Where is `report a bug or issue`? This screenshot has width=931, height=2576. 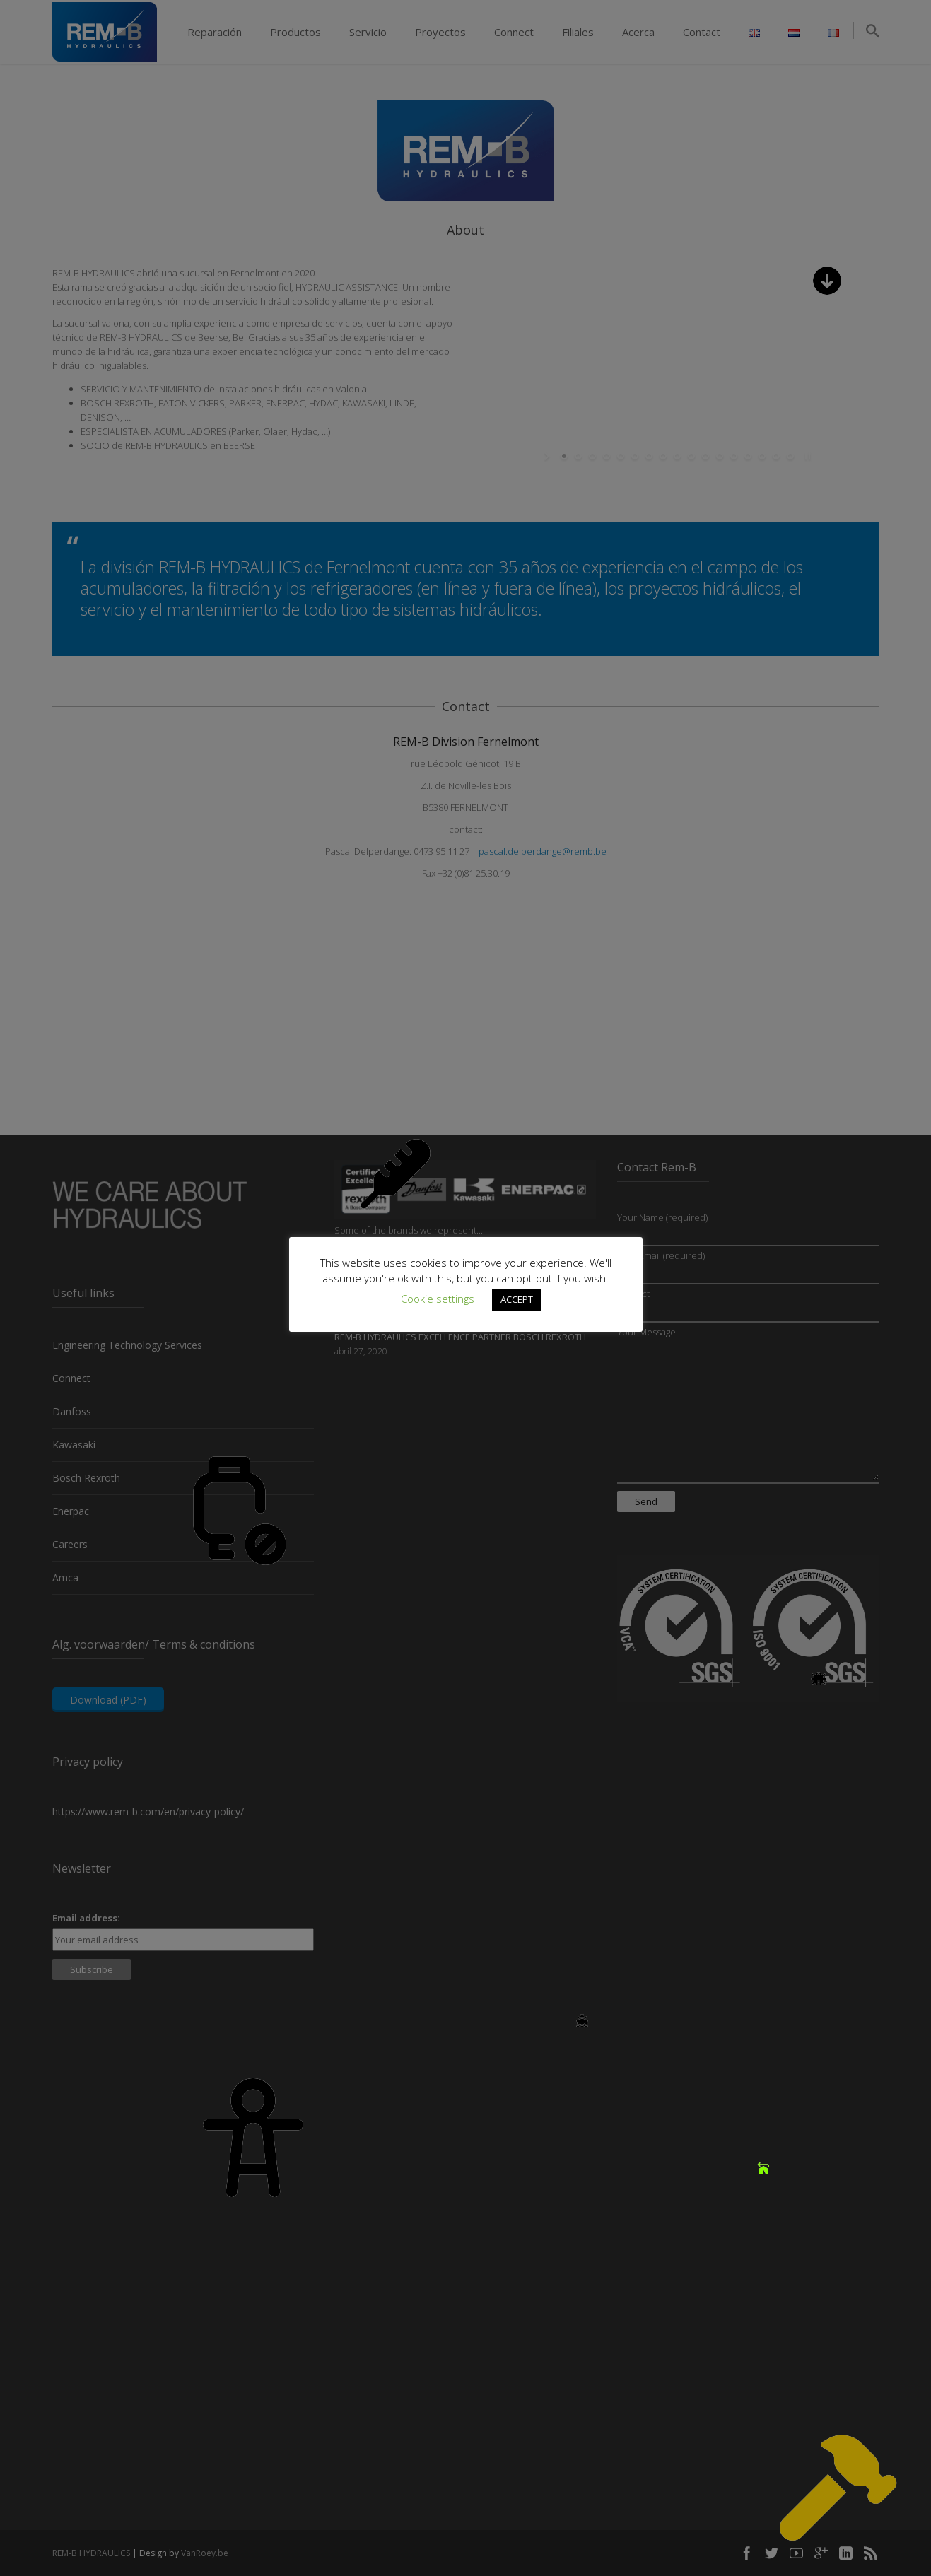
report a bug or issue is located at coordinates (819, 1678).